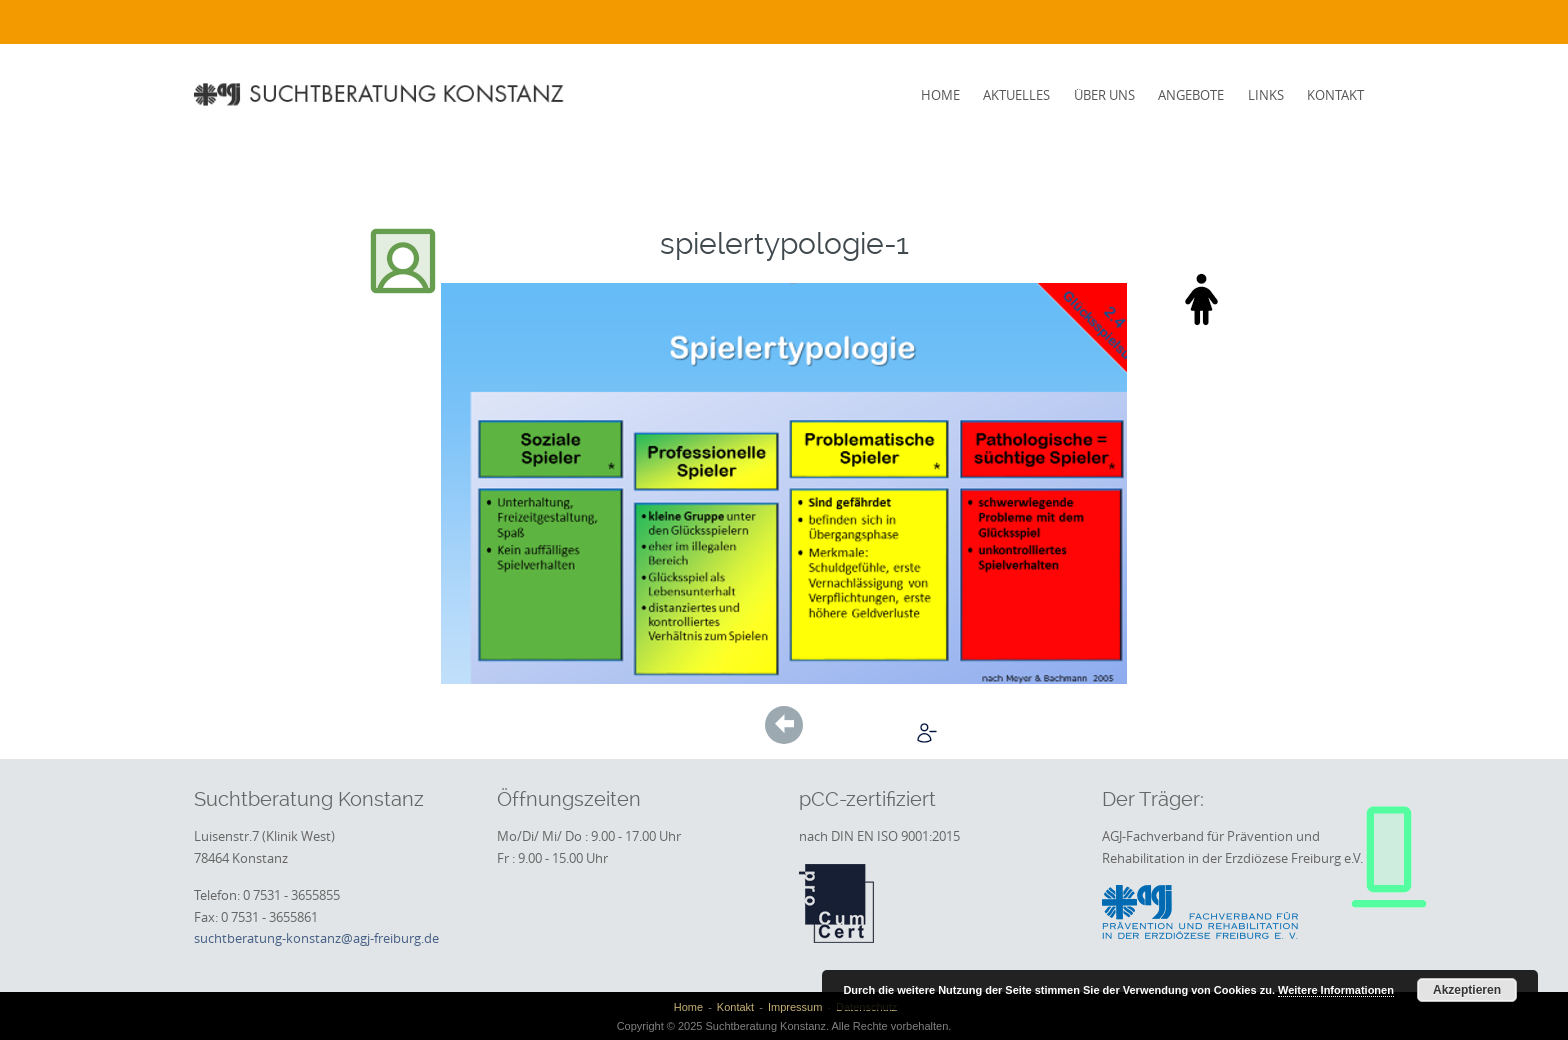  What do you see at coordinates (1201, 299) in the screenshot?
I see `women's restroom indicator` at bounding box center [1201, 299].